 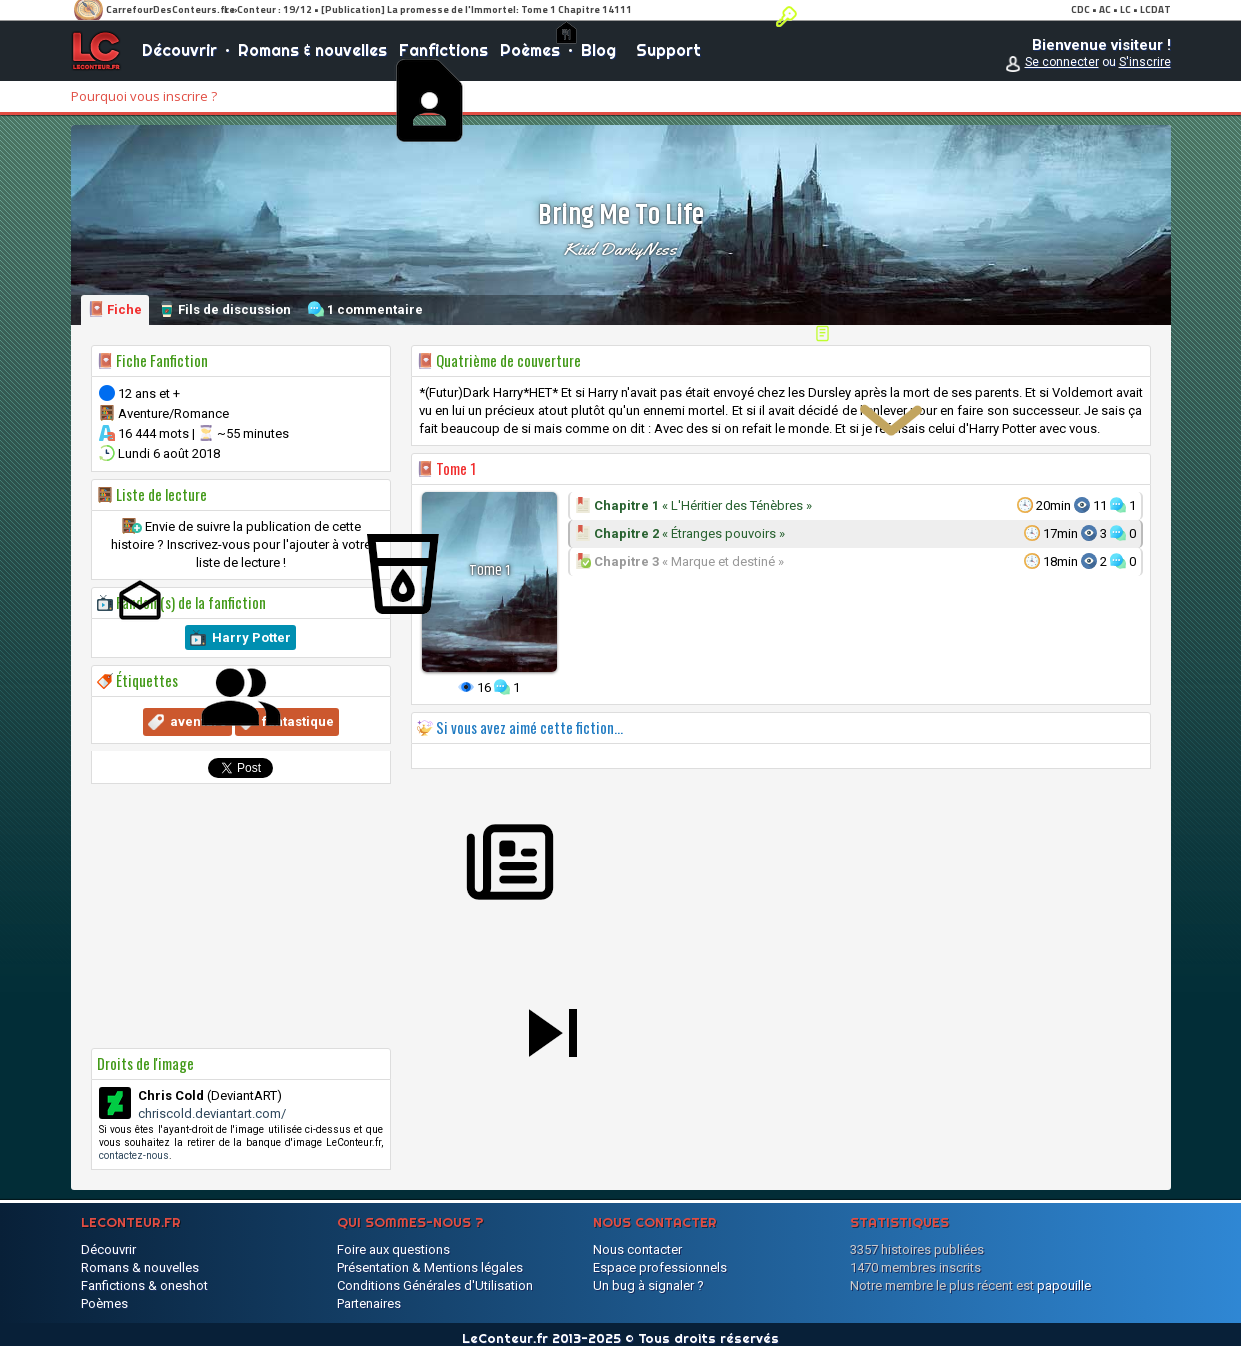 What do you see at coordinates (891, 418) in the screenshot?
I see `expand dropdown menu or content` at bounding box center [891, 418].